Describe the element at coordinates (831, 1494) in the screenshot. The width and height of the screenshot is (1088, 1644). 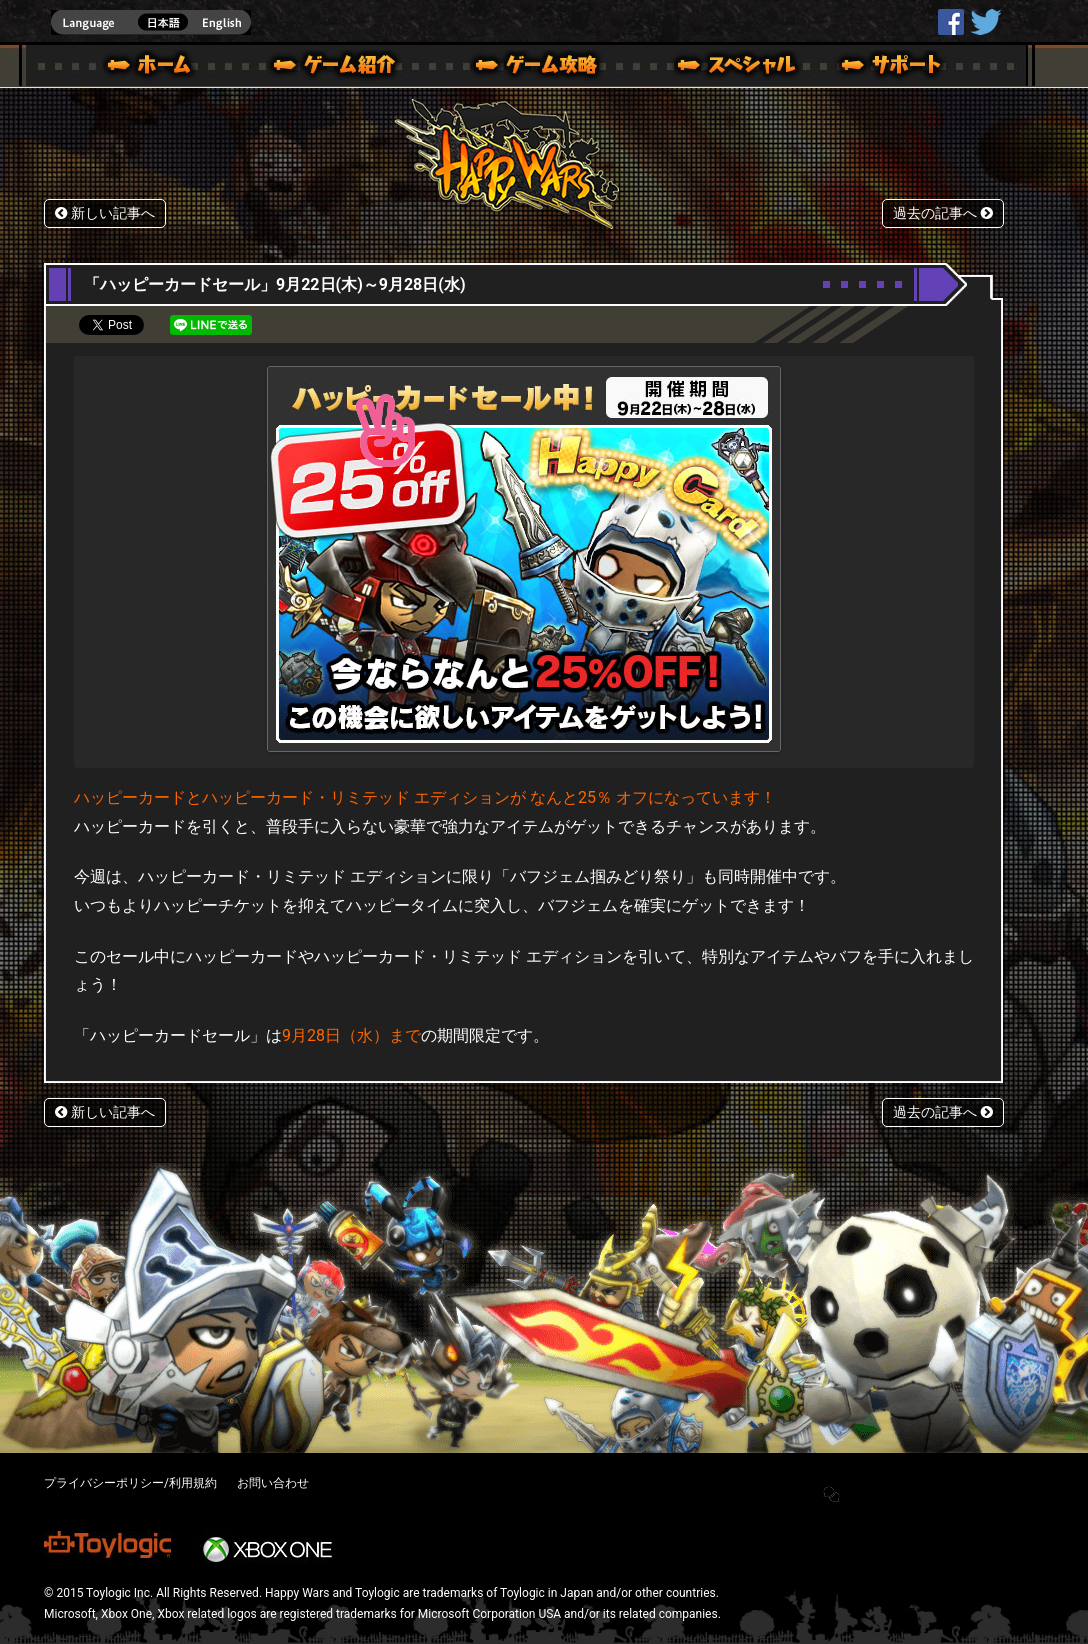
I see `open chat or messaging` at that location.